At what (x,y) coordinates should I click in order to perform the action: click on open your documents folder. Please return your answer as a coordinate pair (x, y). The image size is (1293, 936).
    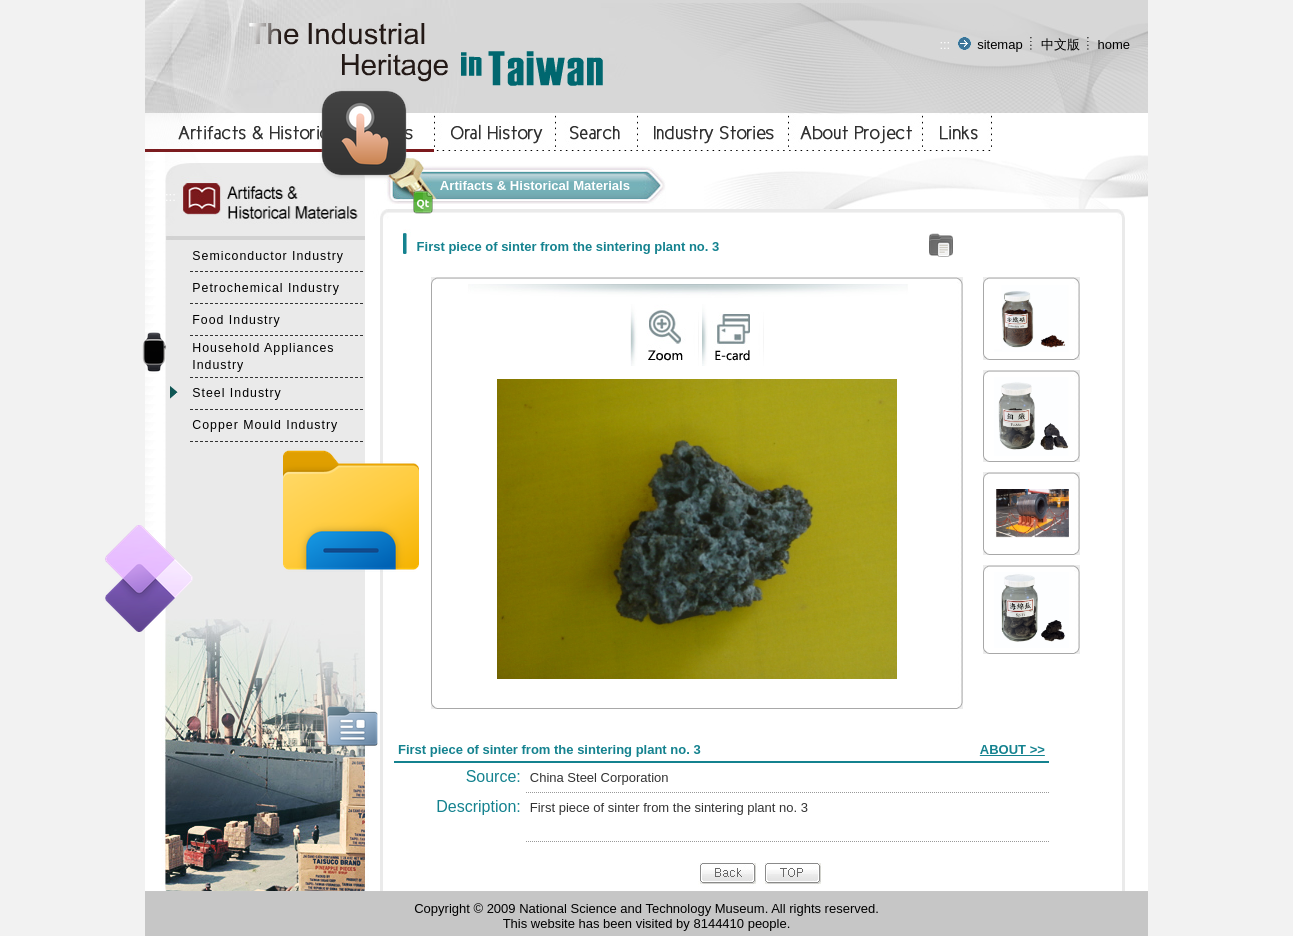
    Looking at the image, I should click on (352, 727).